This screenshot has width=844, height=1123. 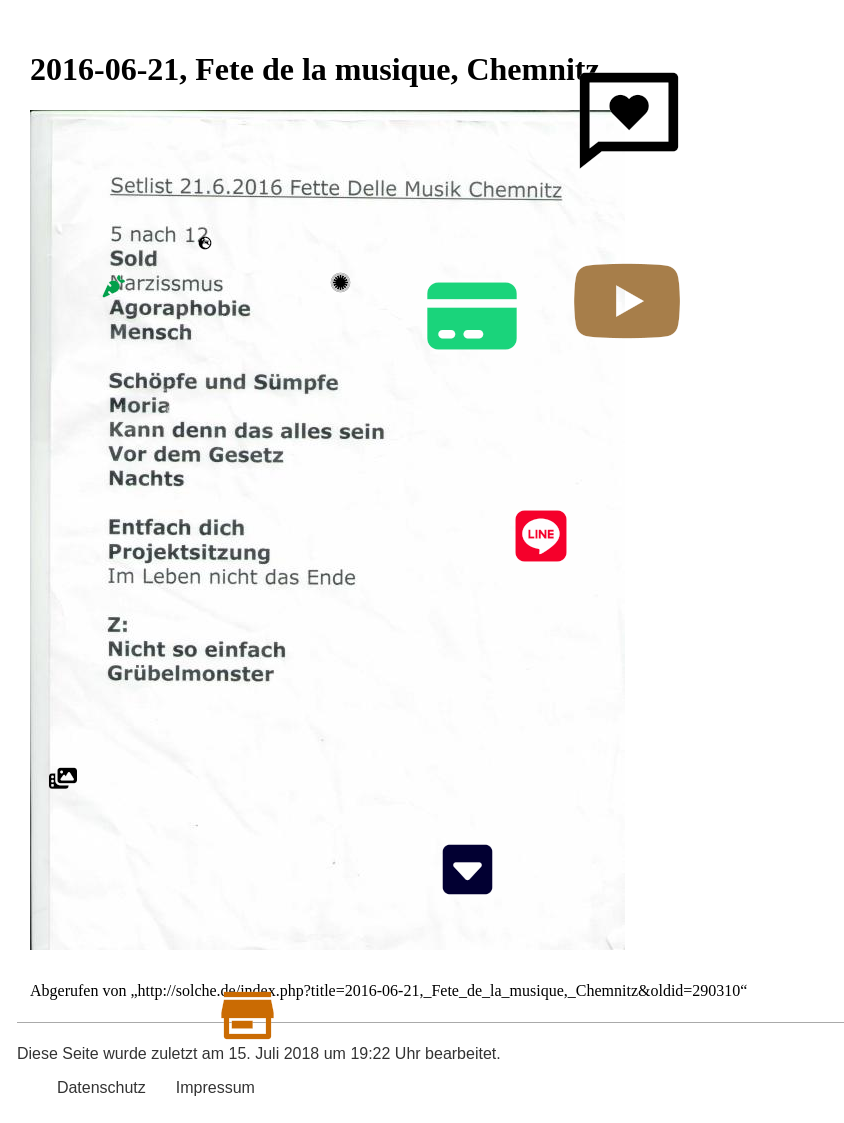 I want to click on switch to international or global settings, so click(x=205, y=243).